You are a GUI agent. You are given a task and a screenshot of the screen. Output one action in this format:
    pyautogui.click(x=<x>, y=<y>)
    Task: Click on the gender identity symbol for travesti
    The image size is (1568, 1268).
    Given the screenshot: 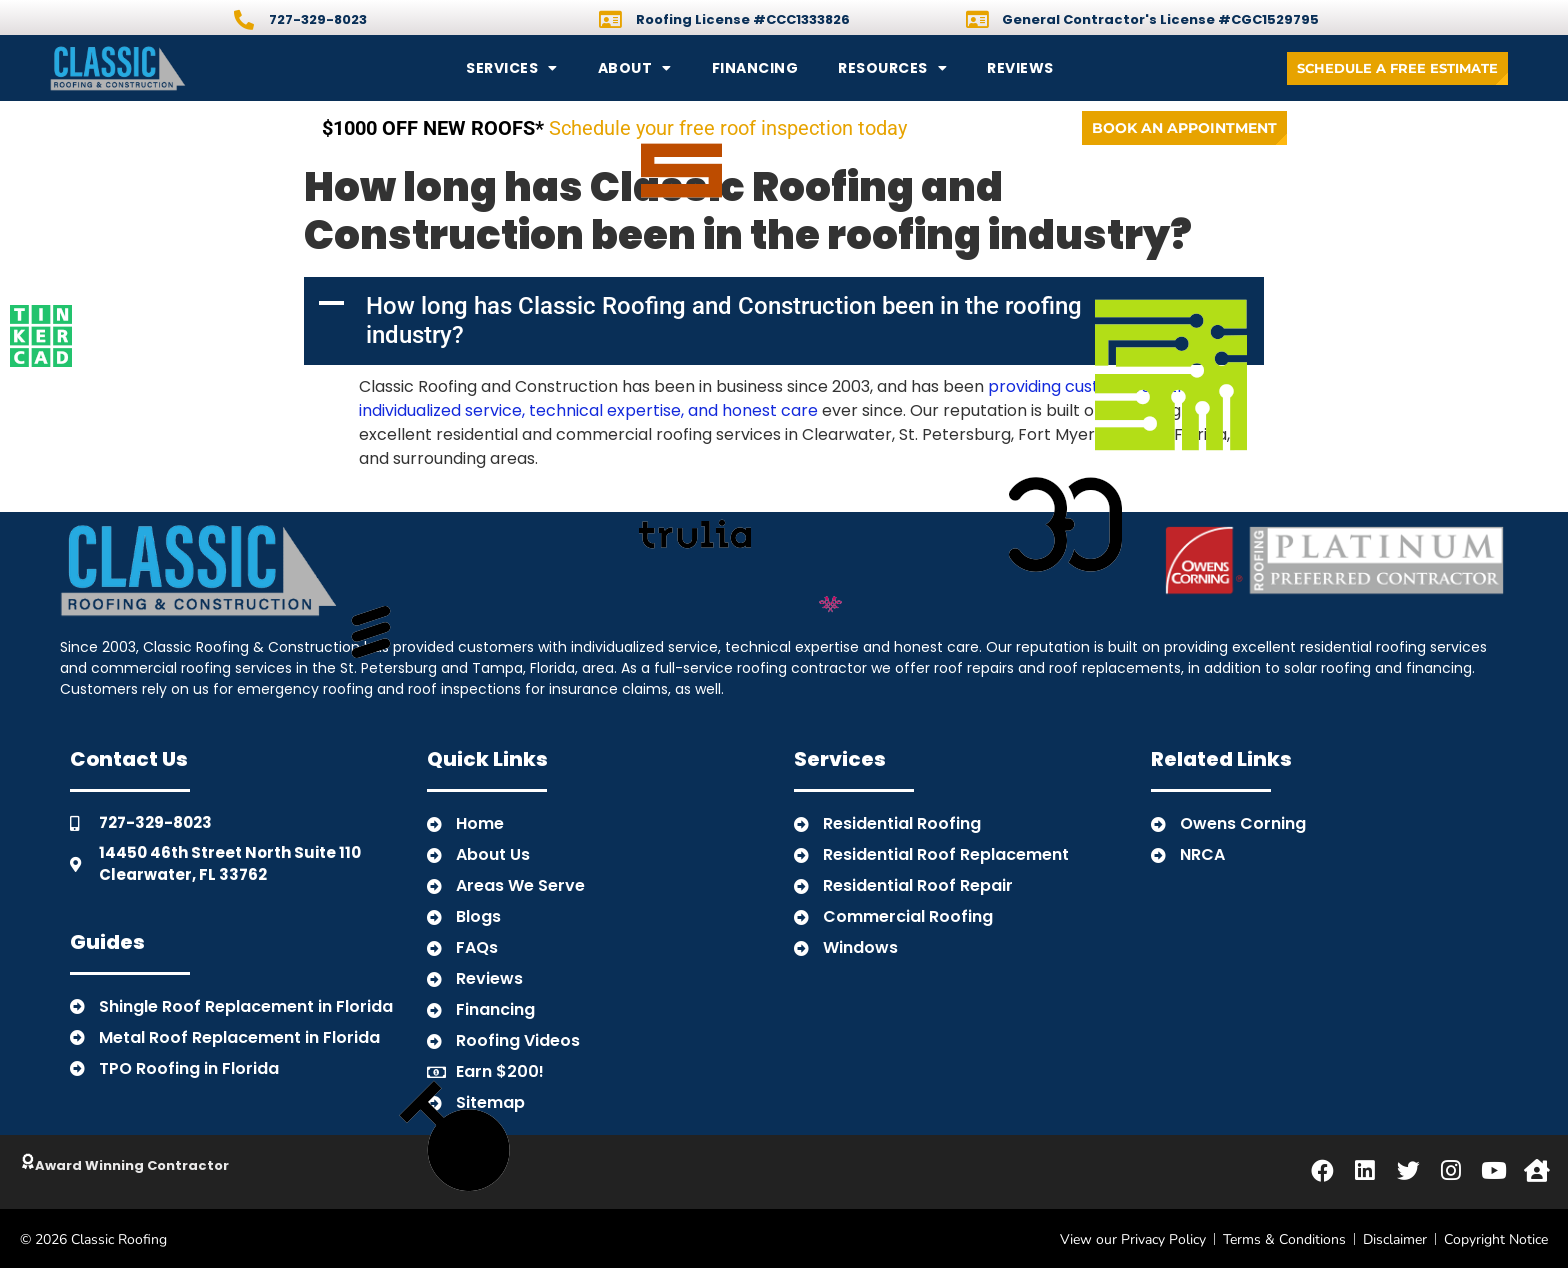 What is the action you would take?
    pyautogui.click(x=460, y=1136)
    